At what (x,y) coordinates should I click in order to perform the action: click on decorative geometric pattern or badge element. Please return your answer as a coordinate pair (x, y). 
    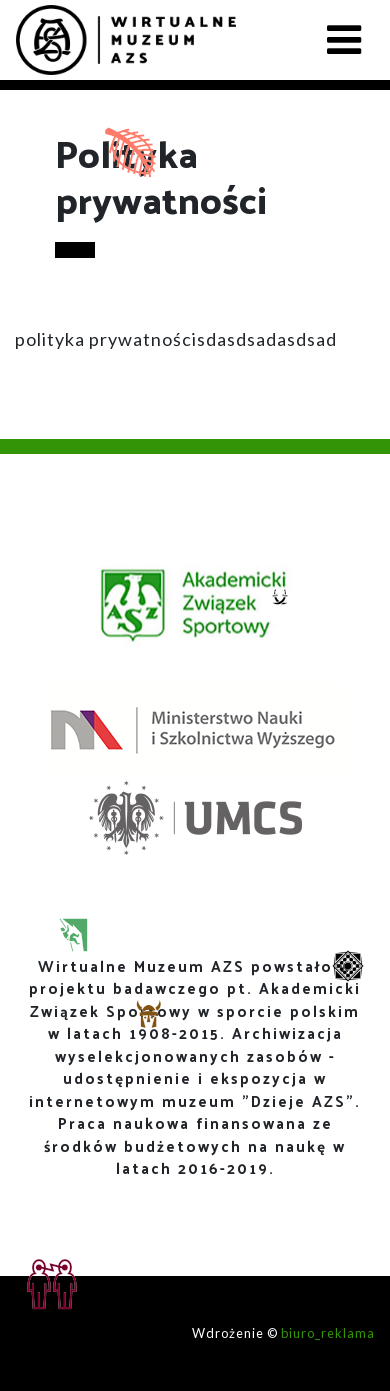
    Looking at the image, I should click on (348, 966).